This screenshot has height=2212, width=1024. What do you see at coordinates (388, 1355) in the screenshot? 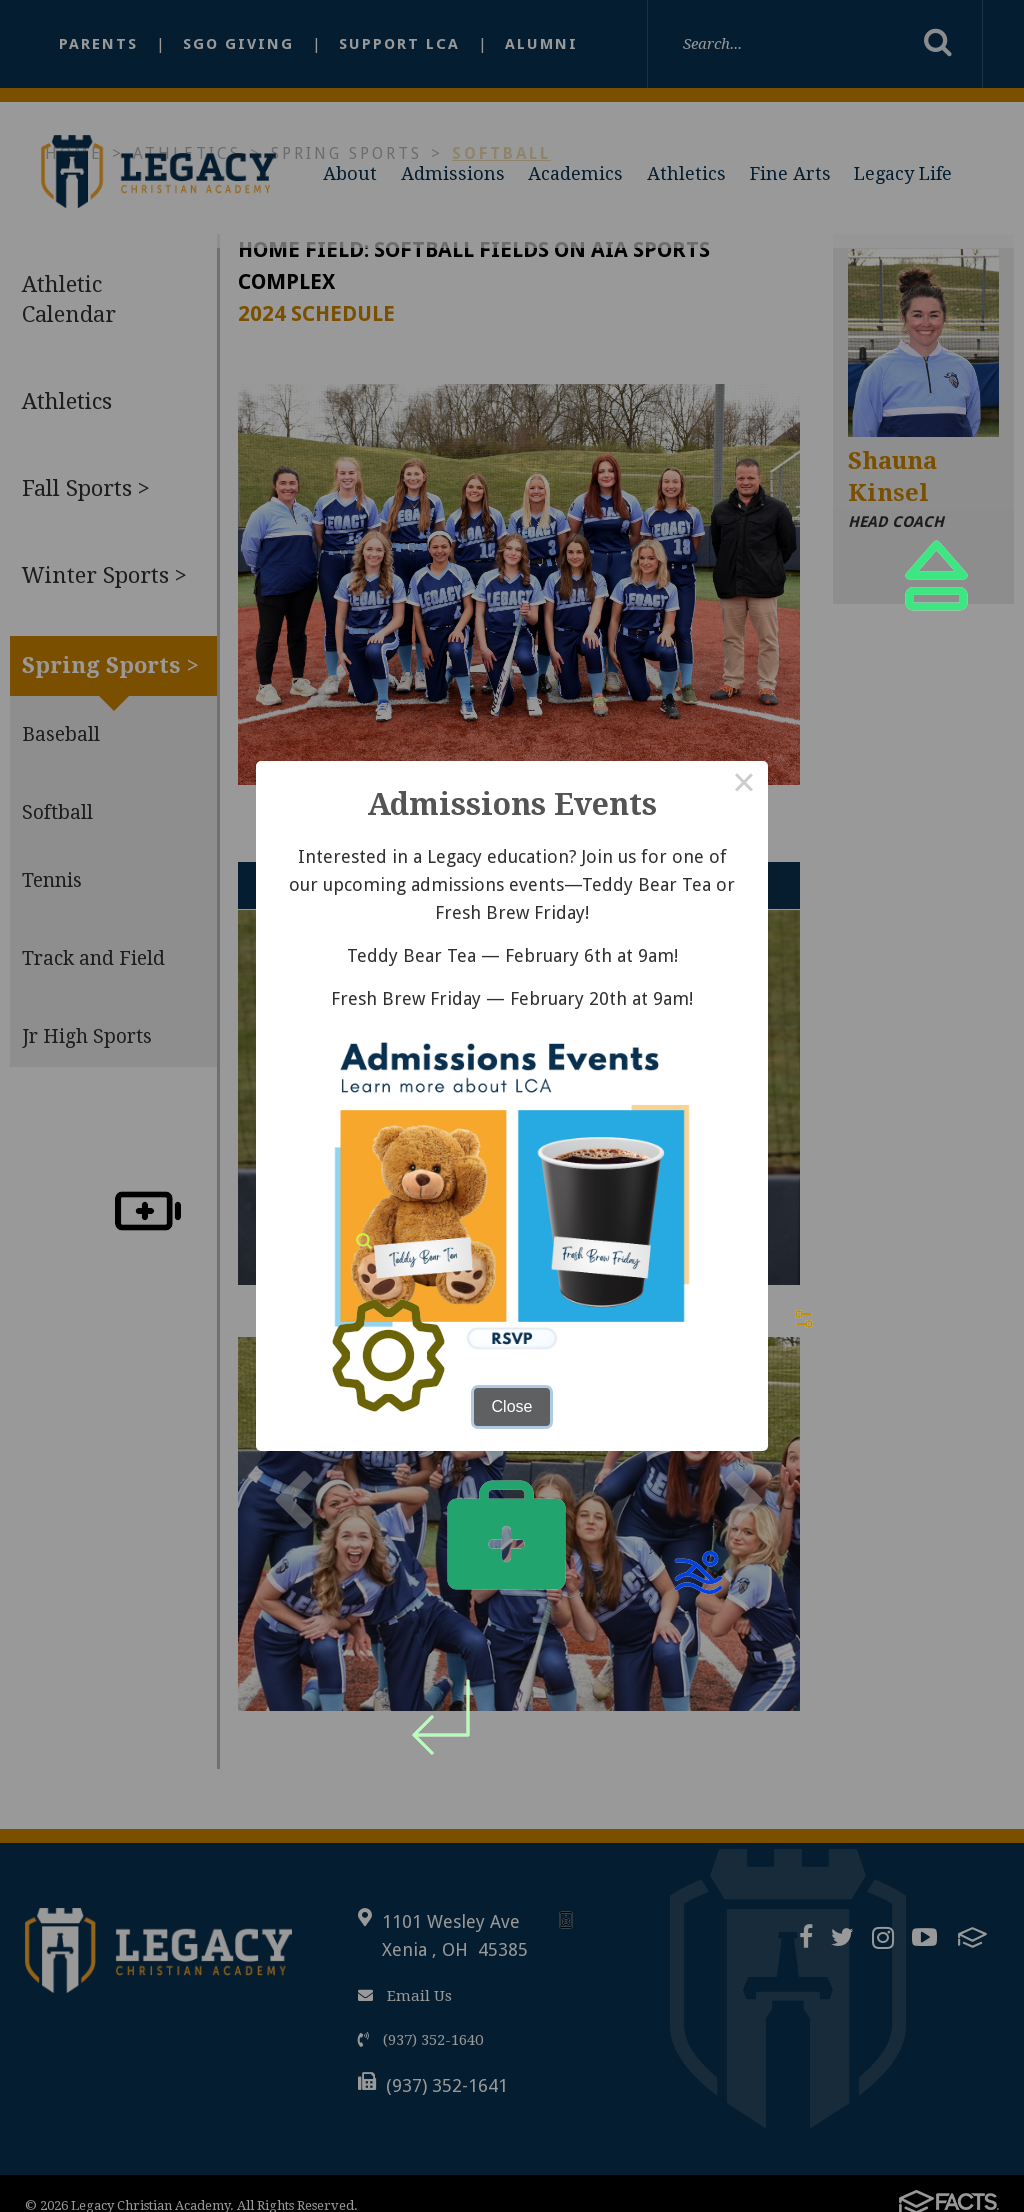
I see `open settings` at bounding box center [388, 1355].